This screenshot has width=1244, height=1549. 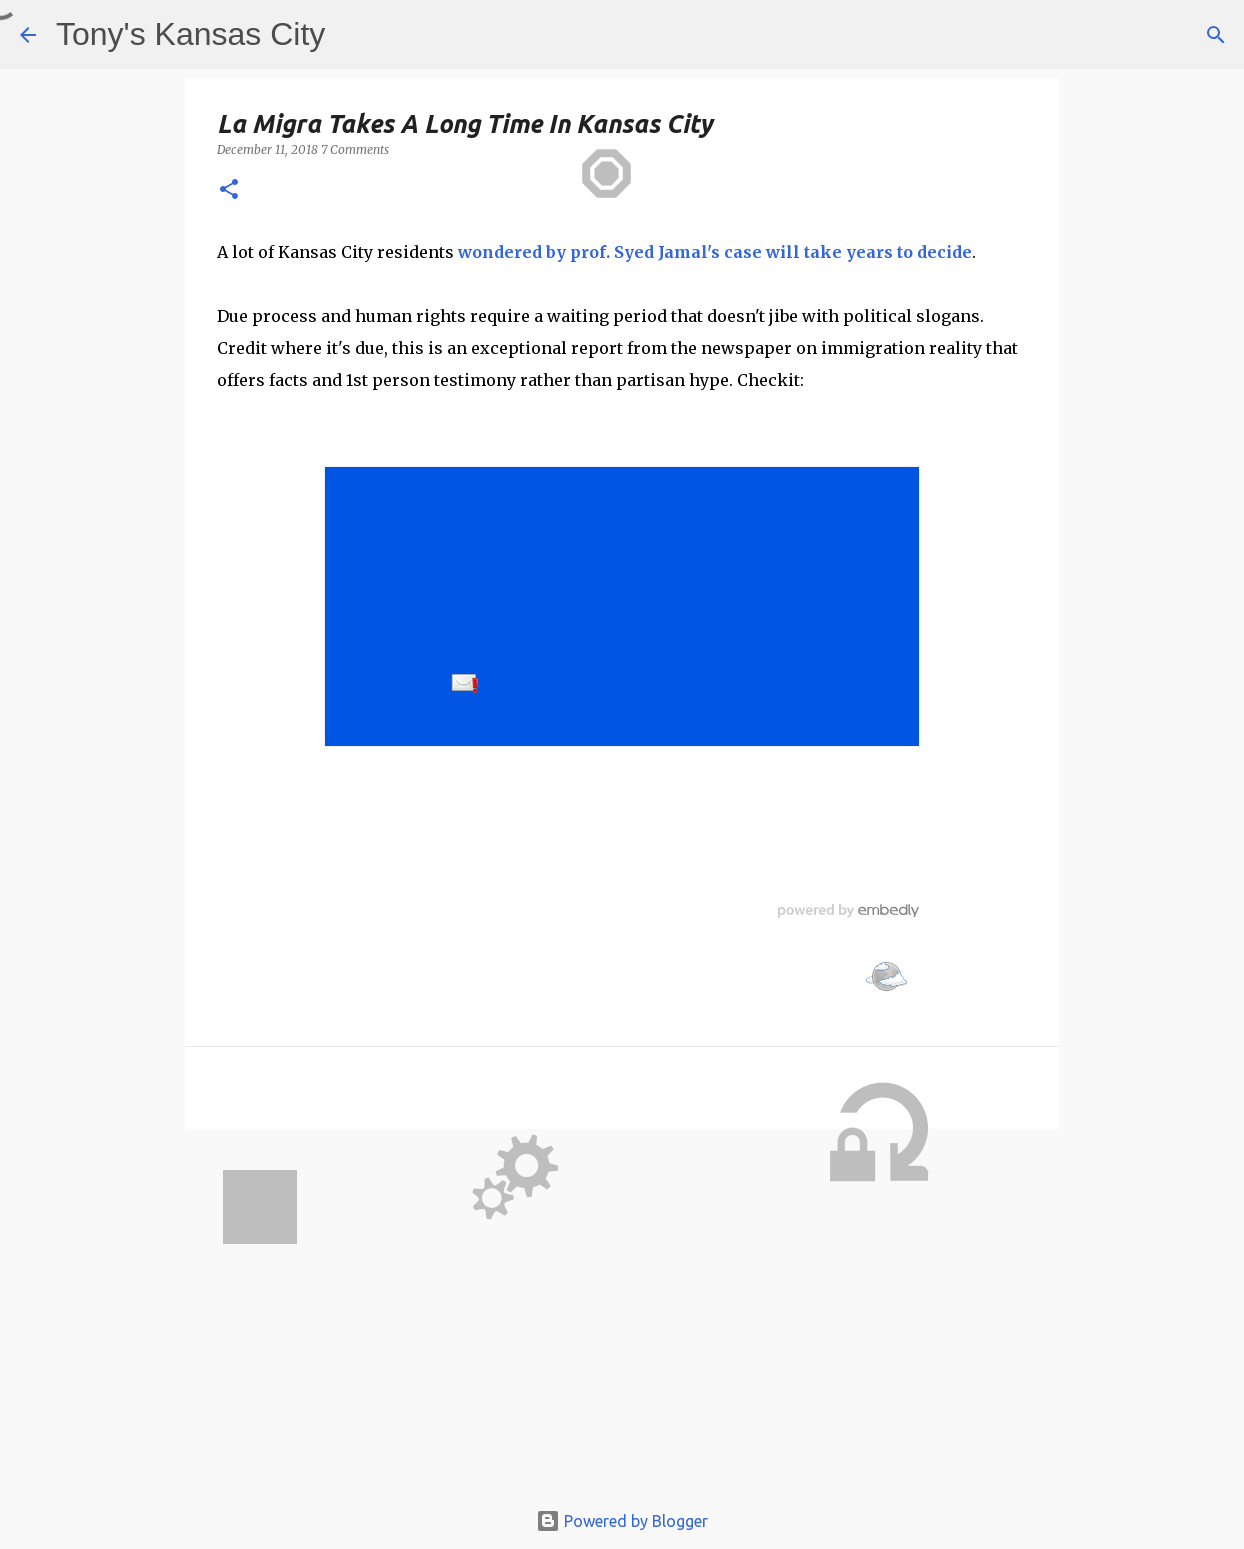 What do you see at coordinates (606, 173) in the screenshot?
I see `stop a running process or task` at bounding box center [606, 173].